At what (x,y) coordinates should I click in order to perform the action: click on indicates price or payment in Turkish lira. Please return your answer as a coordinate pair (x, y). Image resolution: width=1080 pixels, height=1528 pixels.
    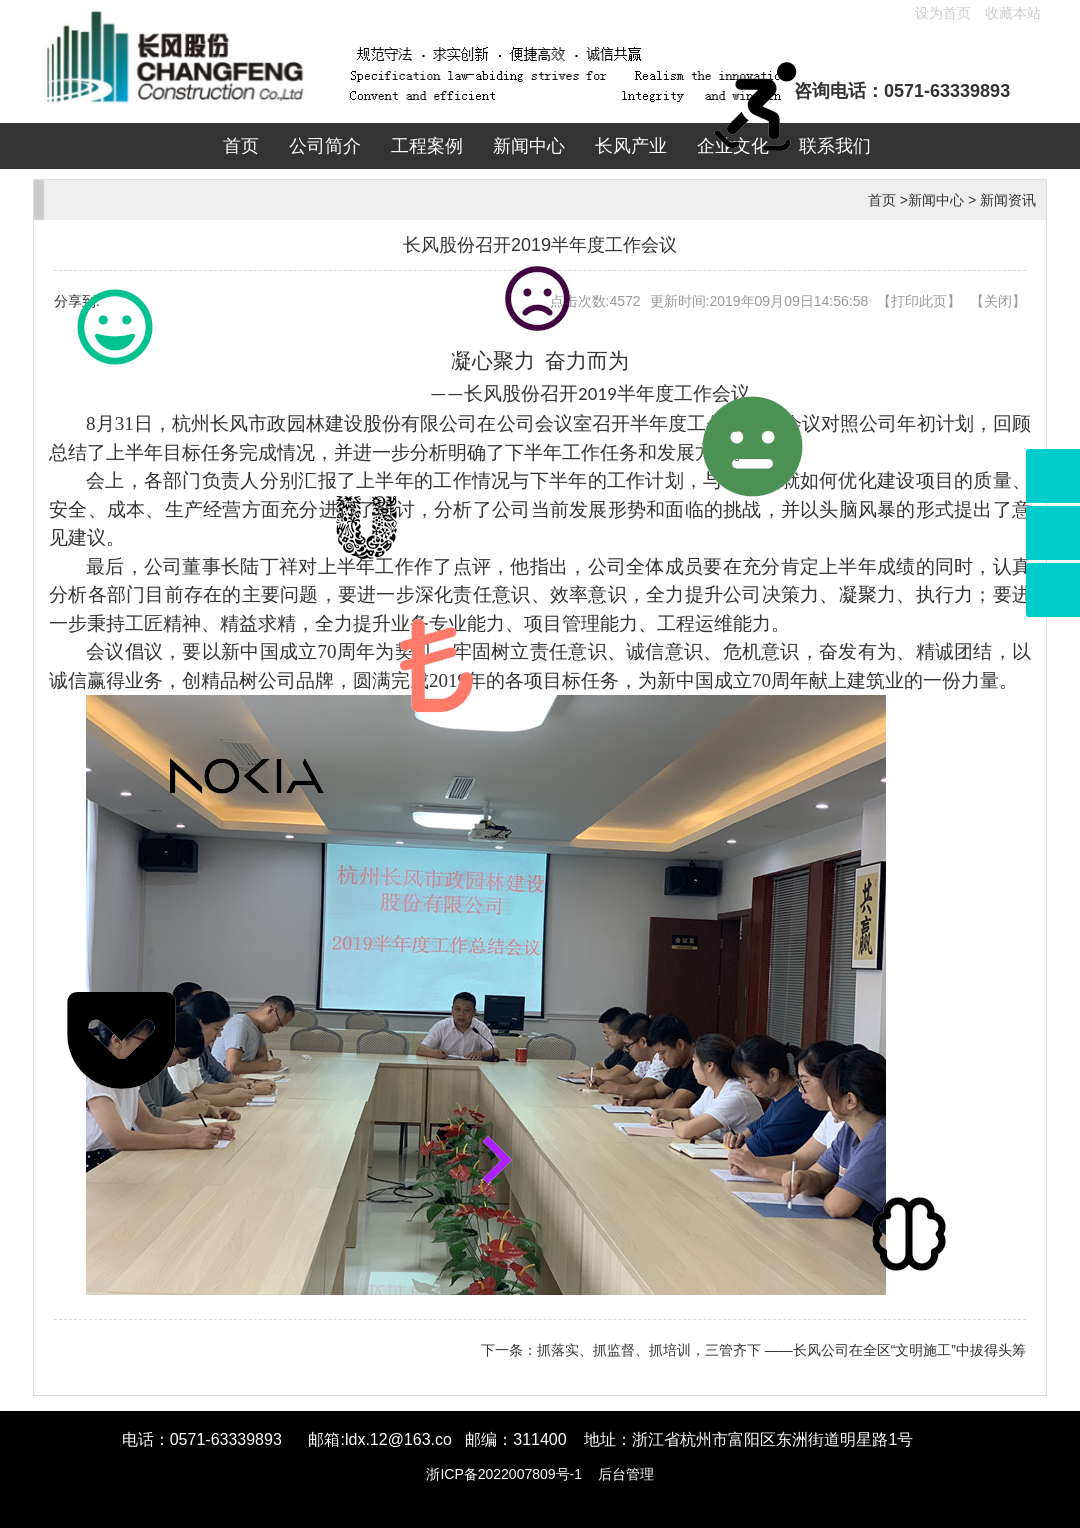
    Looking at the image, I should click on (431, 665).